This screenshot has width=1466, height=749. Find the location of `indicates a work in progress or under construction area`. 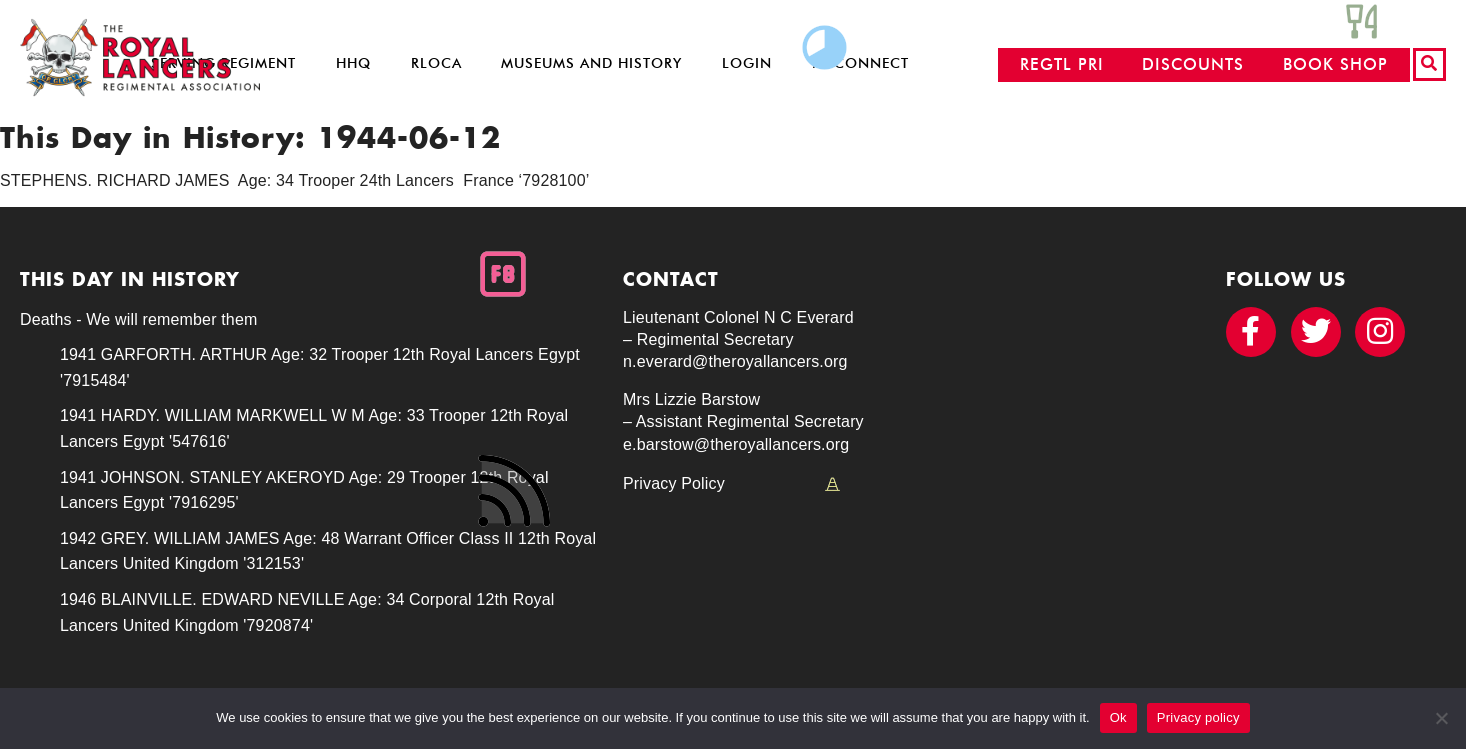

indicates a work in progress or under construction area is located at coordinates (832, 484).